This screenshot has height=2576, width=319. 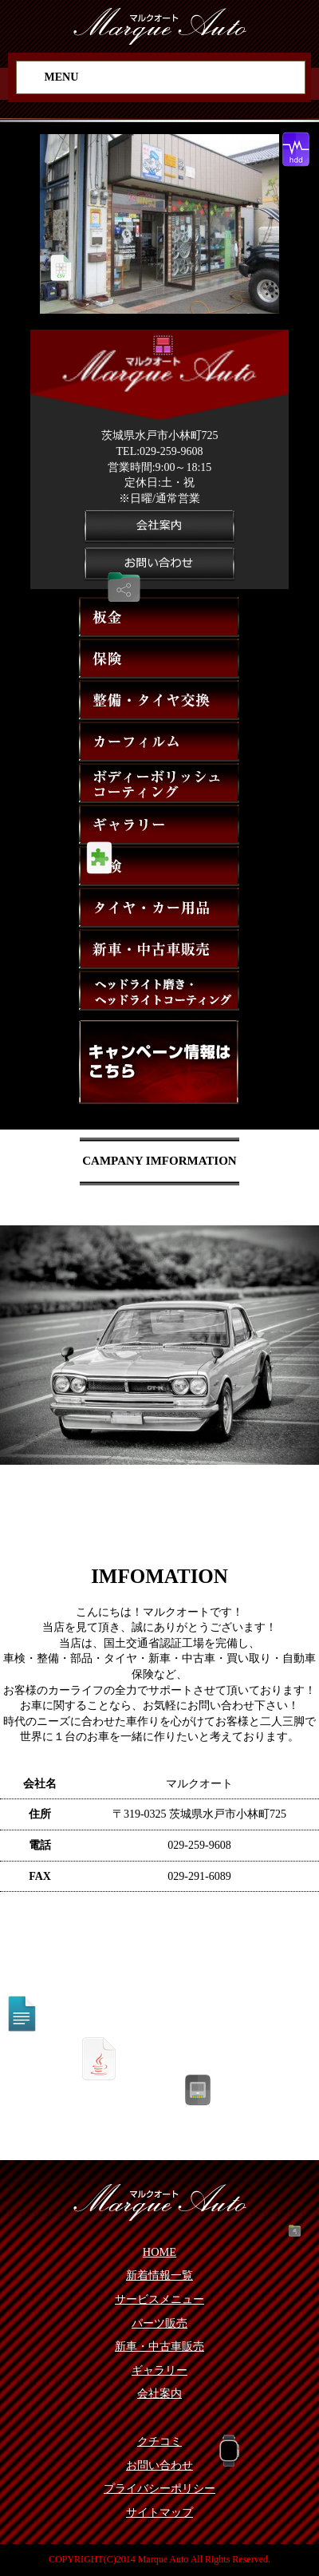 I want to click on open a CSV spreadsheet file, so click(x=61, y=267).